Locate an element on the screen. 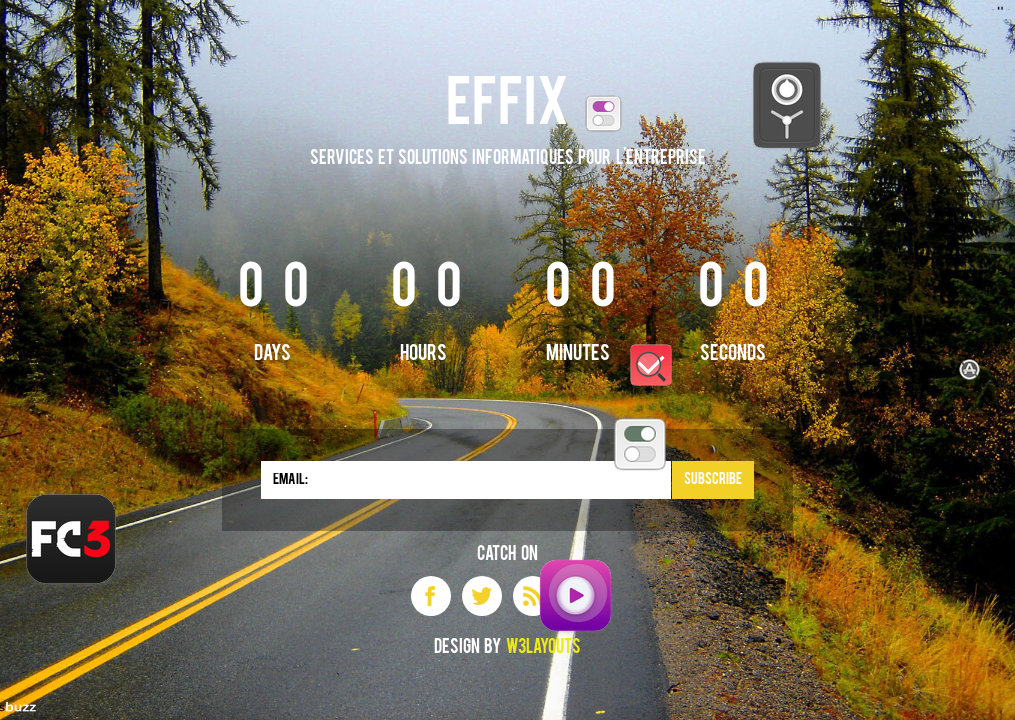 The width and height of the screenshot is (1015, 720). open unity tweak tool settings is located at coordinates (603, 113).